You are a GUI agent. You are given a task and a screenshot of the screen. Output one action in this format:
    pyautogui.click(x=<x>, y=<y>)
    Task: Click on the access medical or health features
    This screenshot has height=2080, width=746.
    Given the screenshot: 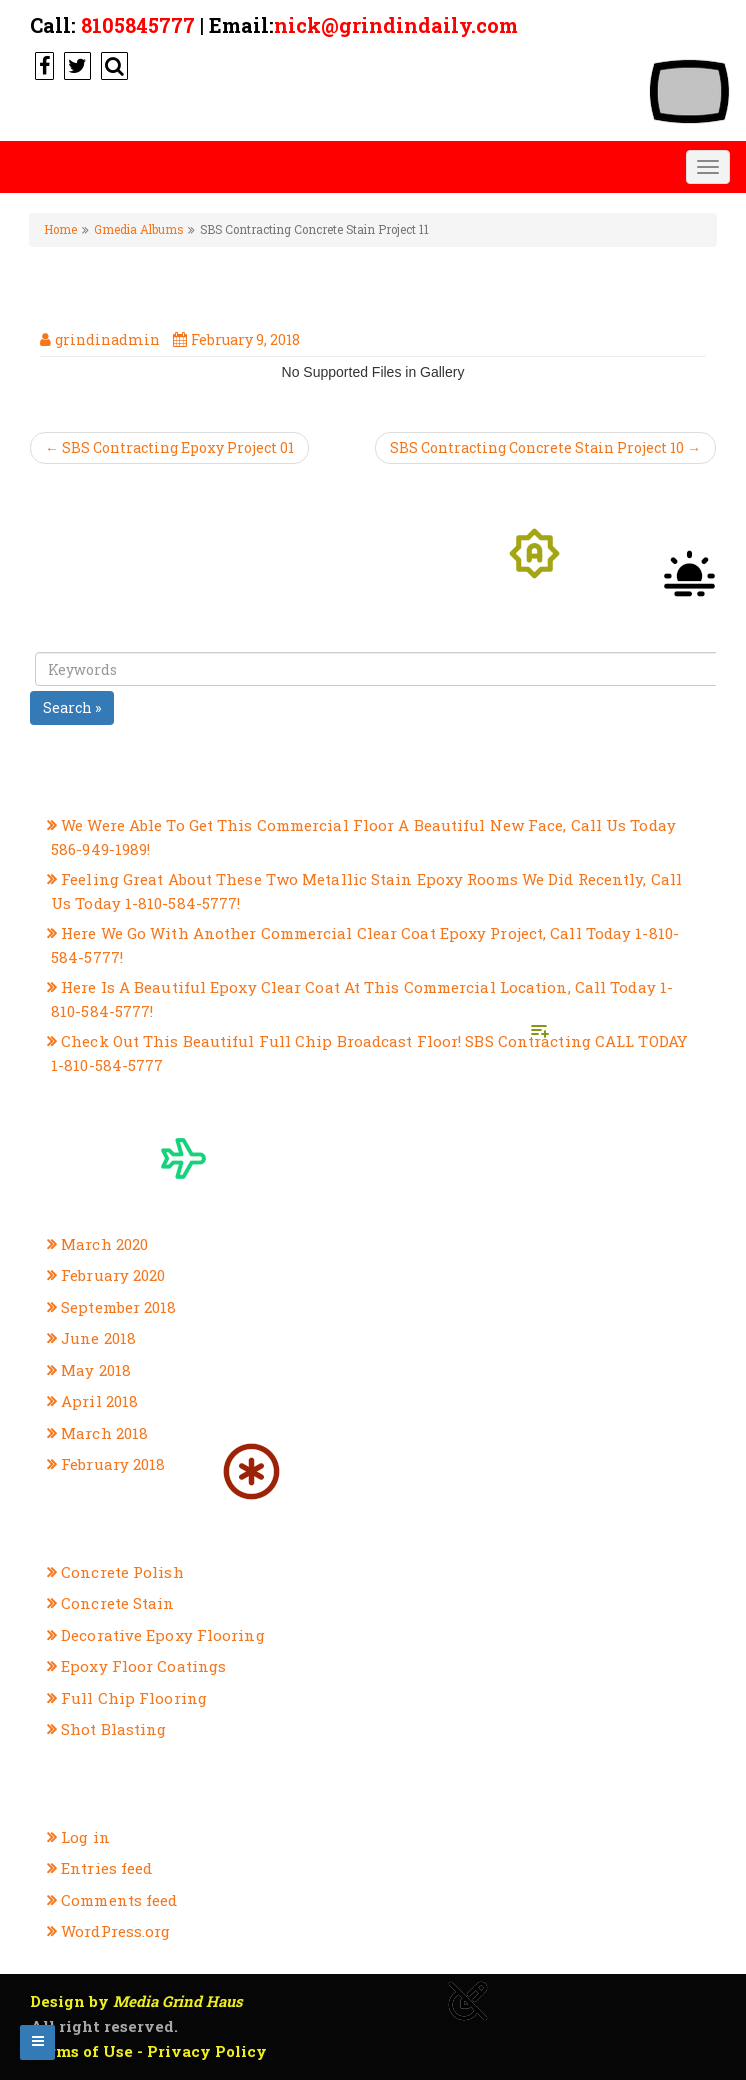 What is the action you would take?
    pyautogui.click(x=251, y=1471)
    